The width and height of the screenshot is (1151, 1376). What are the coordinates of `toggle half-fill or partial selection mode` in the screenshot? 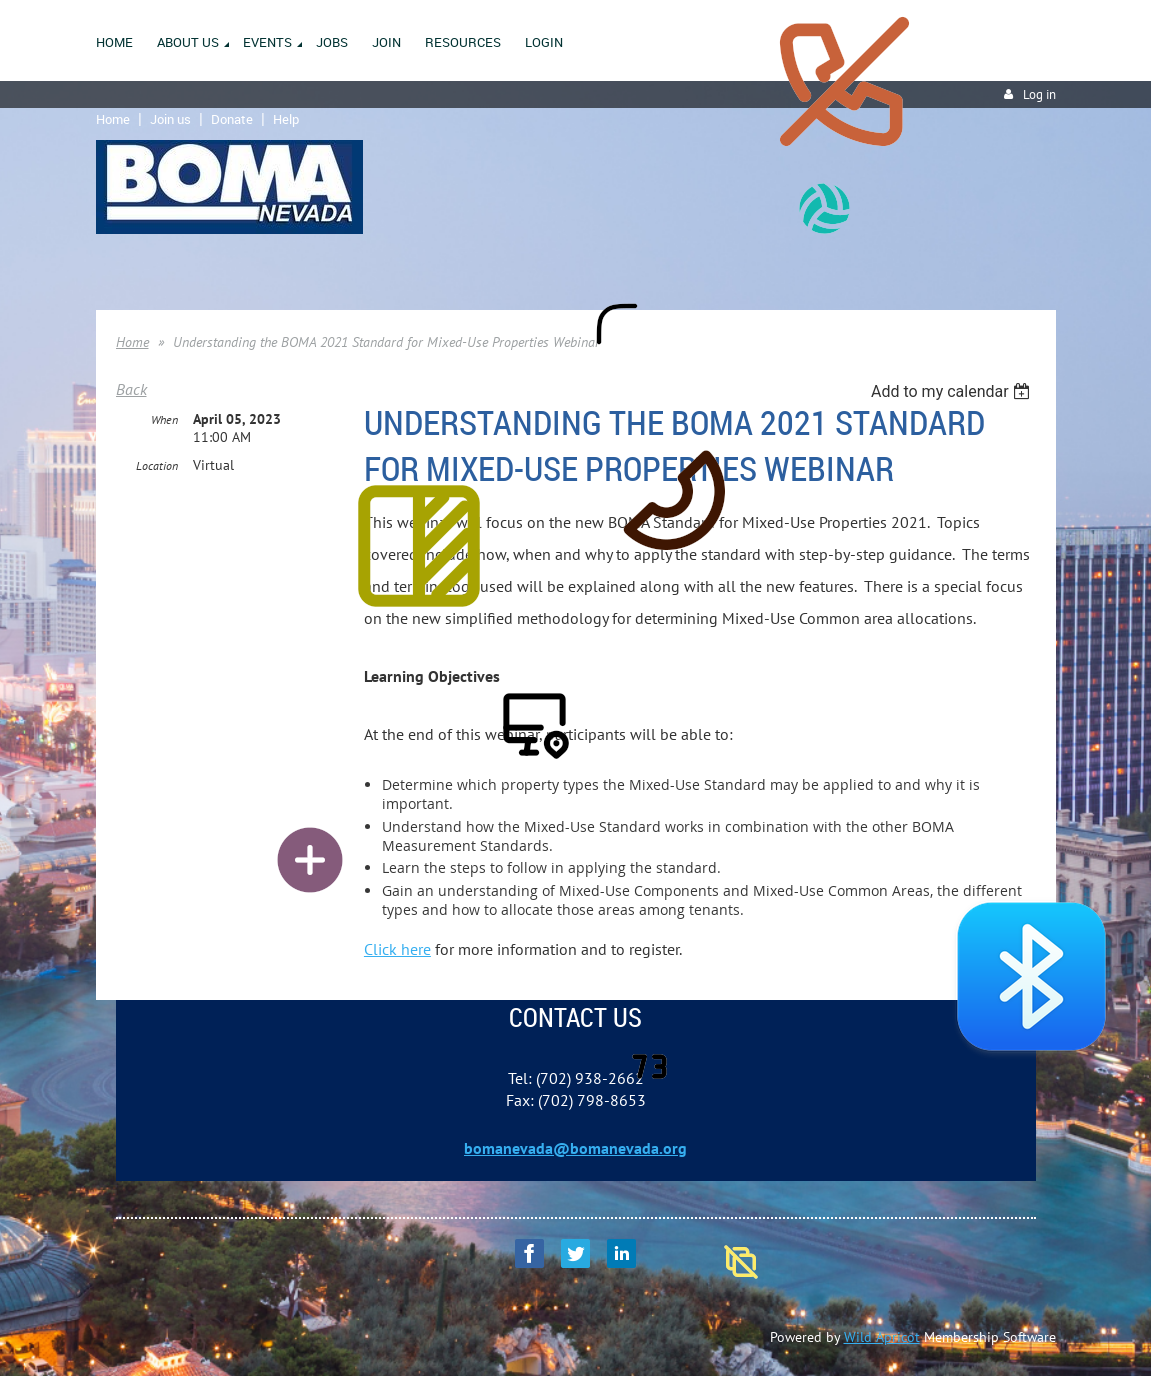 It's located at (419, 546).